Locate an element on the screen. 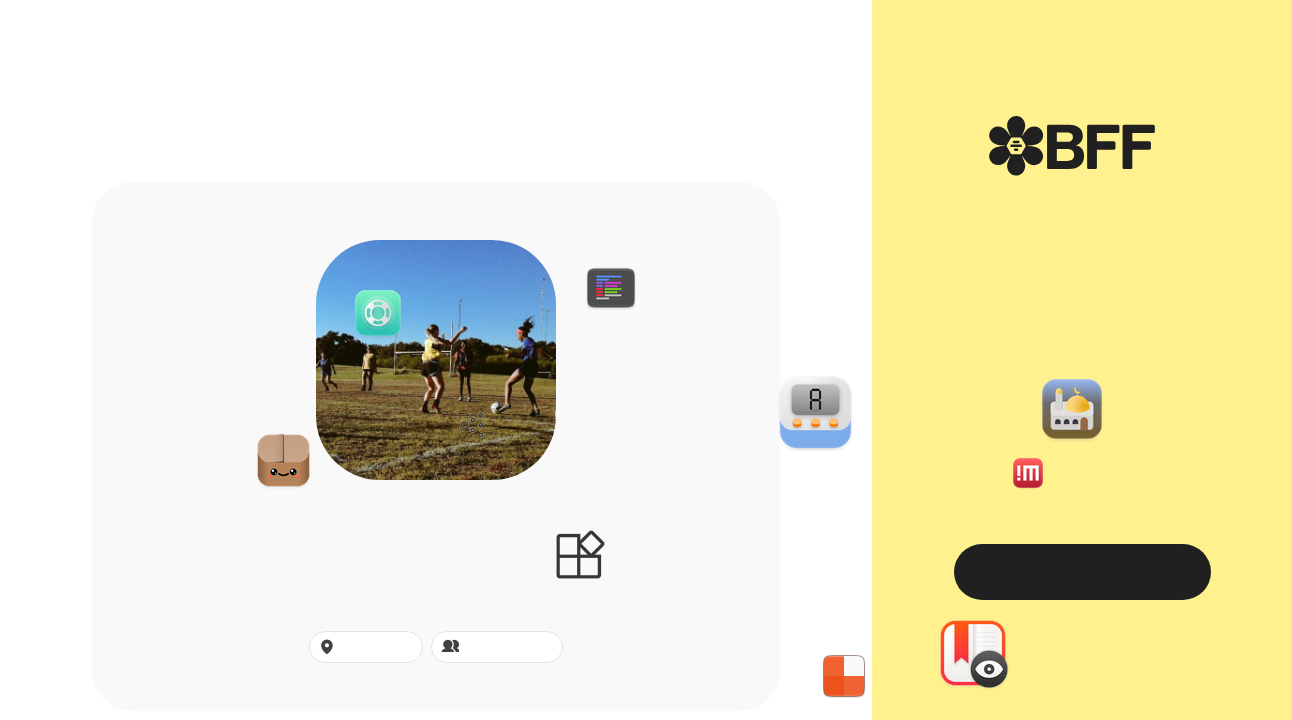 The width and height of the screenshot is (1292, 720). open NoMachine remote desktop application is located at coordinates (1028, 473).